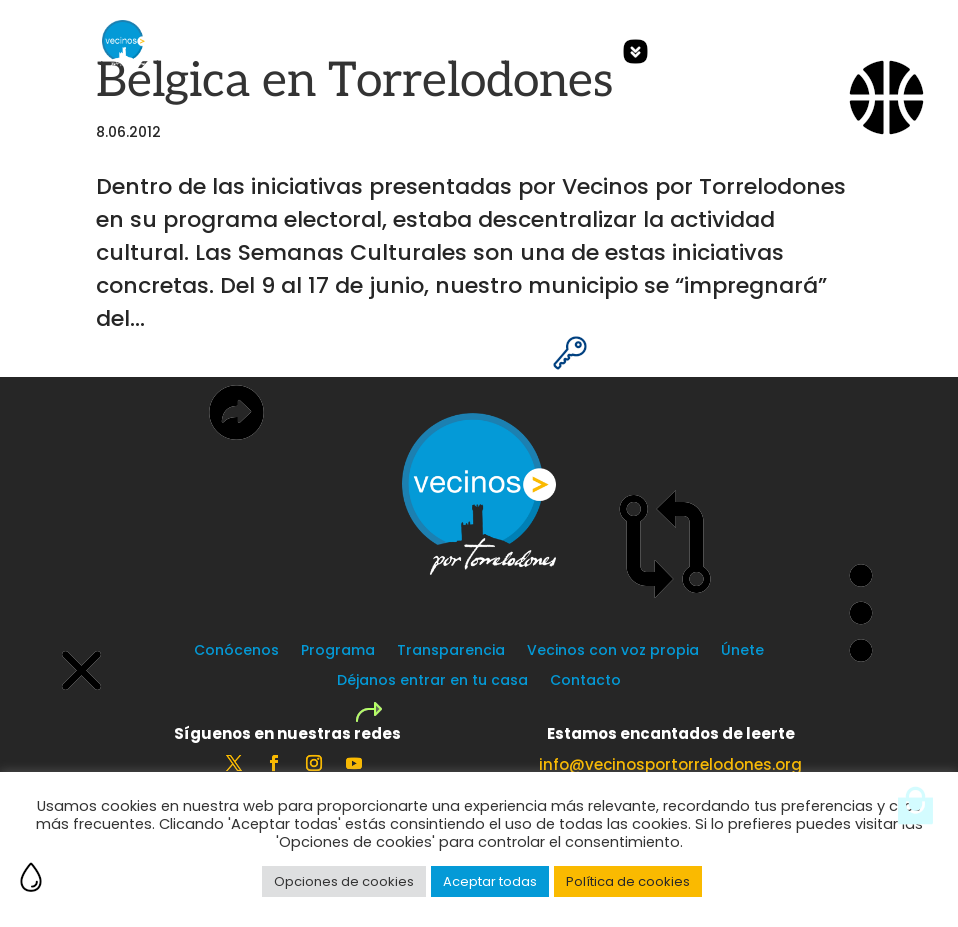 The image size is (958, 927). Describe the element at coordinates (570, 353) in the screenshot. I see `access security or password settings` at that location.